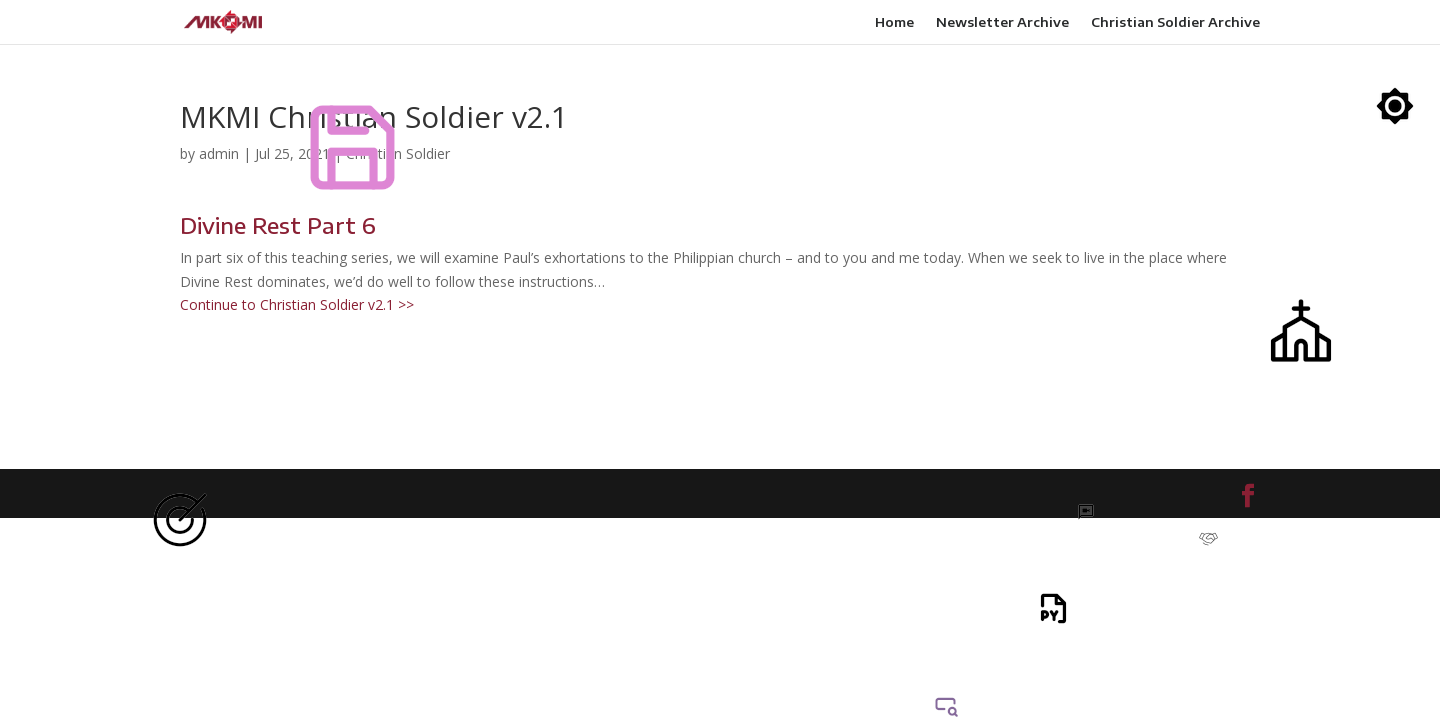 This screenshot has height=720, width=1440. I want to click on indicates a partnership or collaboration feature, so click(1208, 538).